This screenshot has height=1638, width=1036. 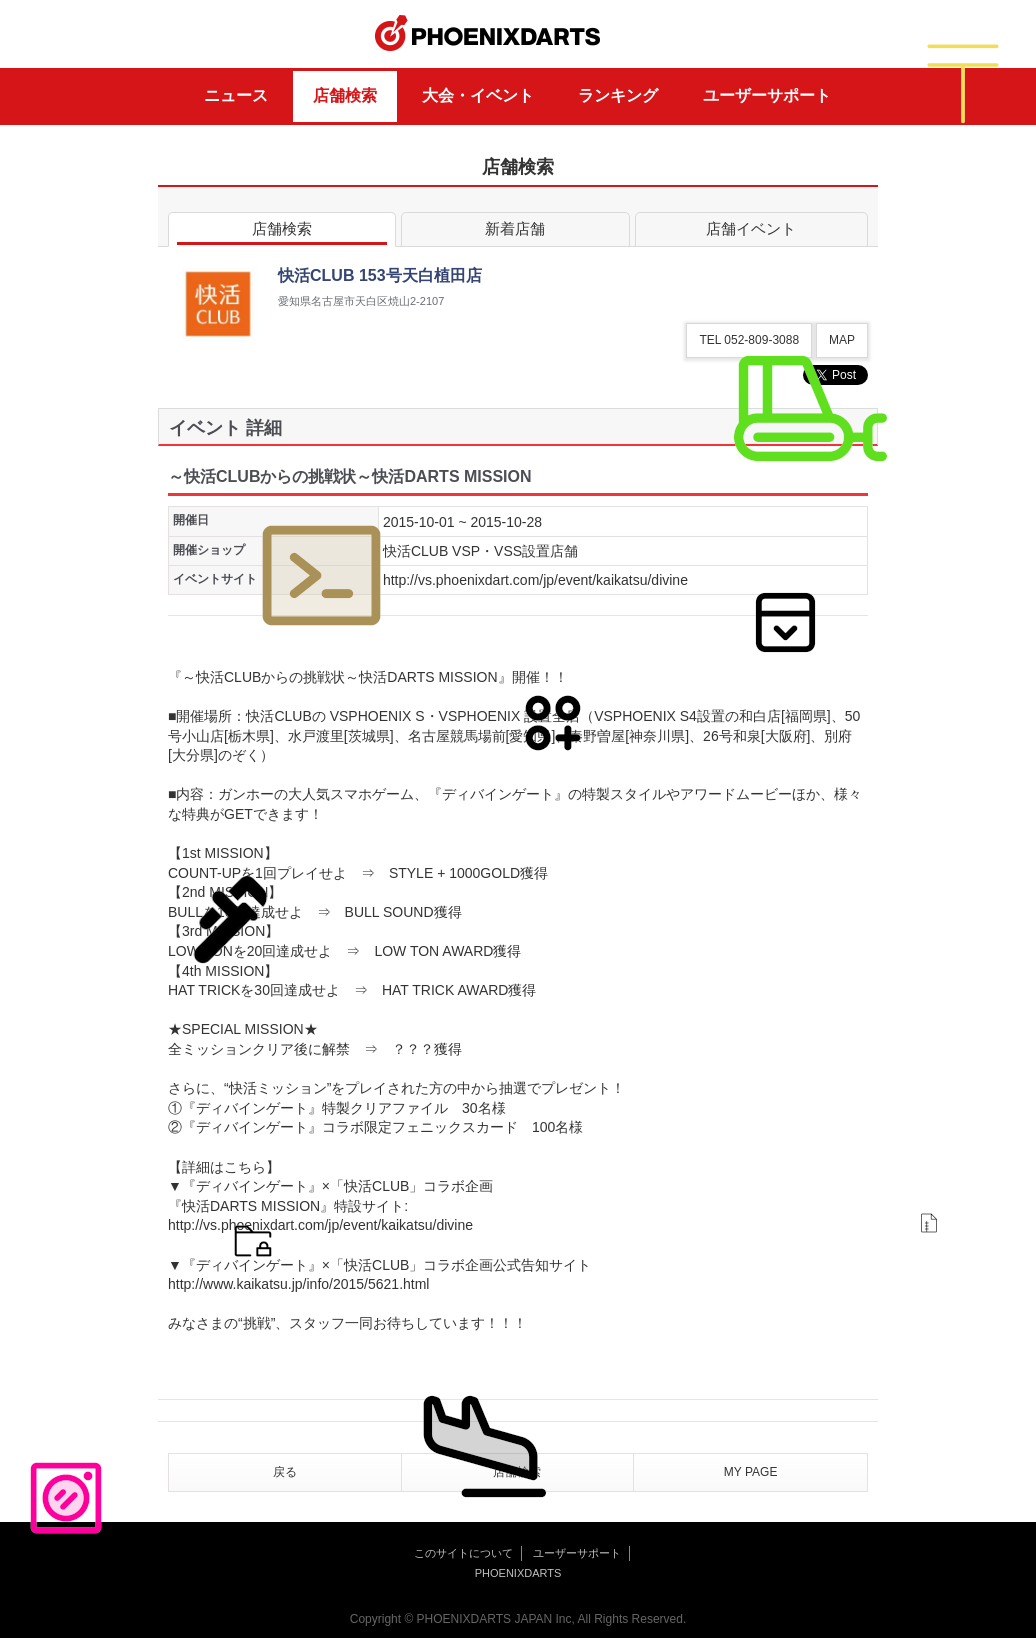 I want to click on indicates flight arrival status, so click(x=478, y=1446).